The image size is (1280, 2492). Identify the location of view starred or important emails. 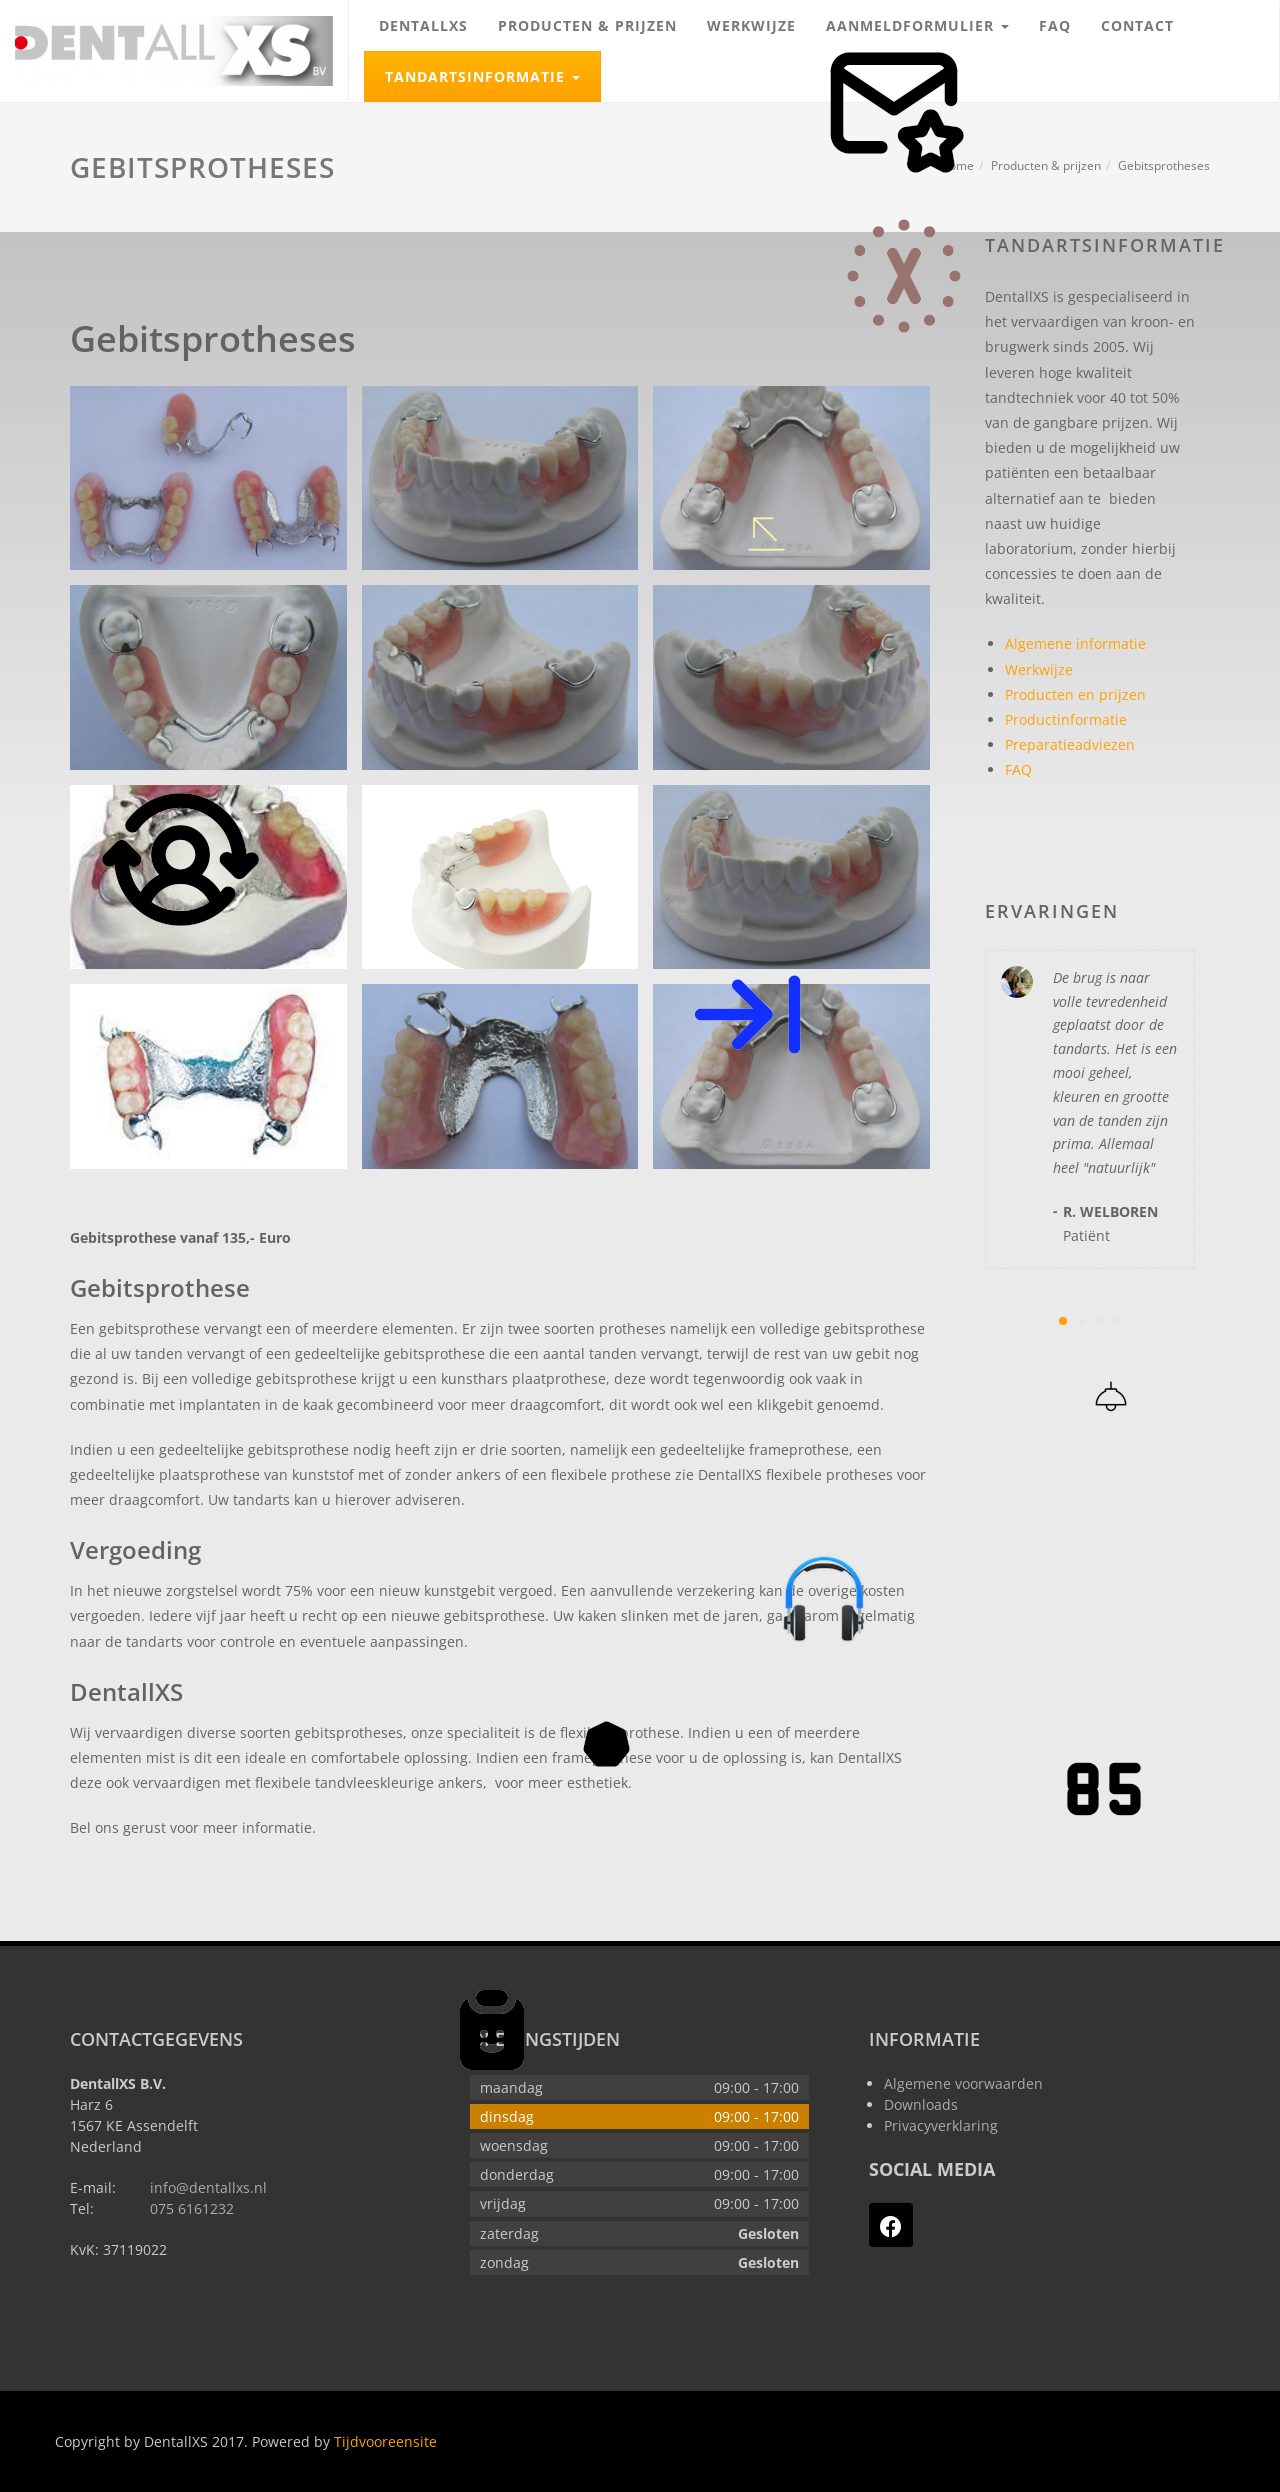
(894, 103).